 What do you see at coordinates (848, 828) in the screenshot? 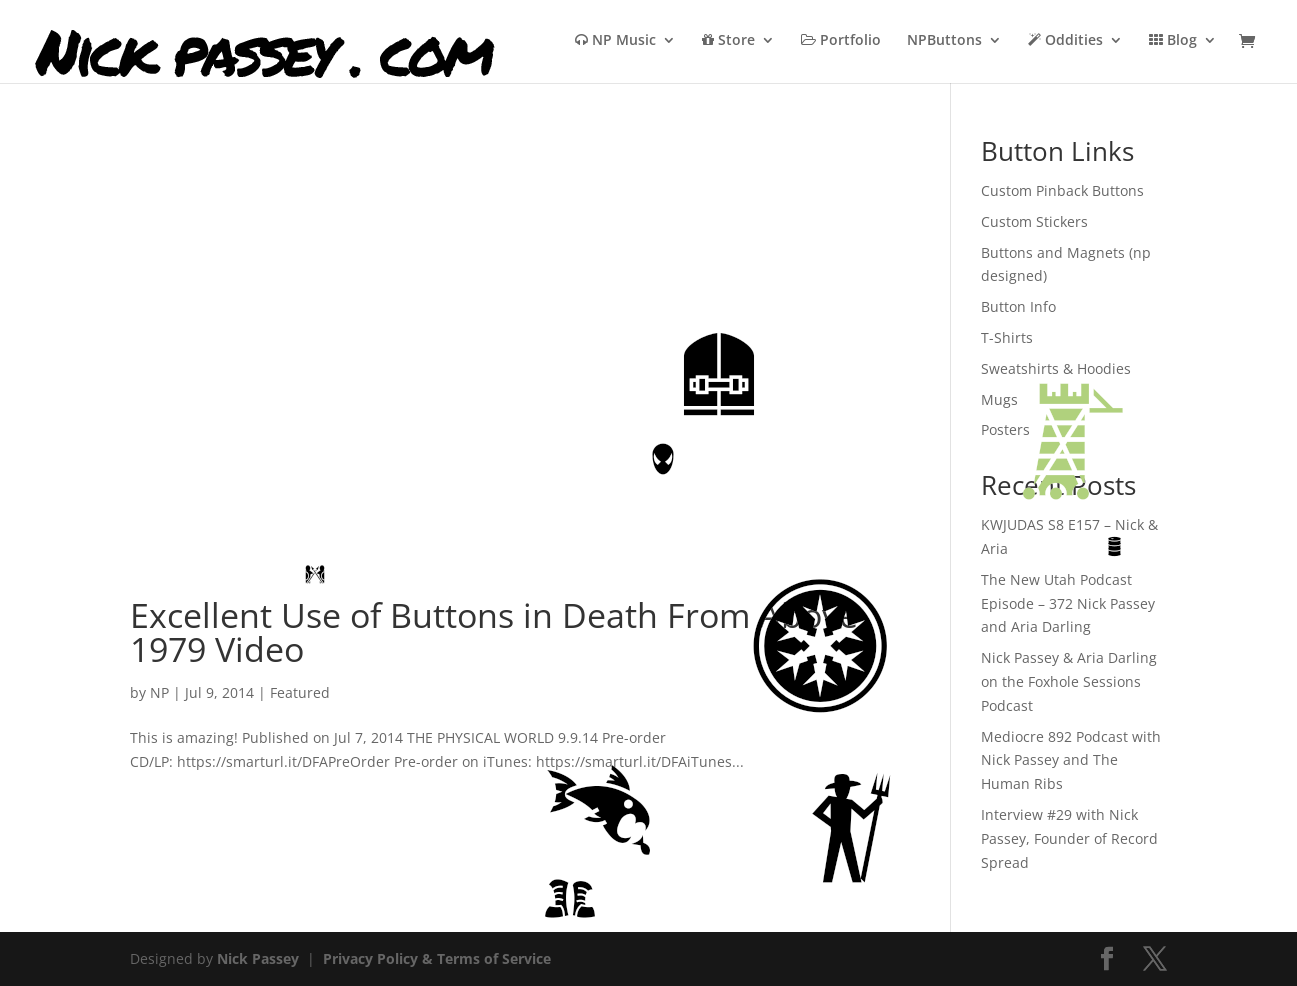
I see `select farmer character class` at bounding box center [848, 828].